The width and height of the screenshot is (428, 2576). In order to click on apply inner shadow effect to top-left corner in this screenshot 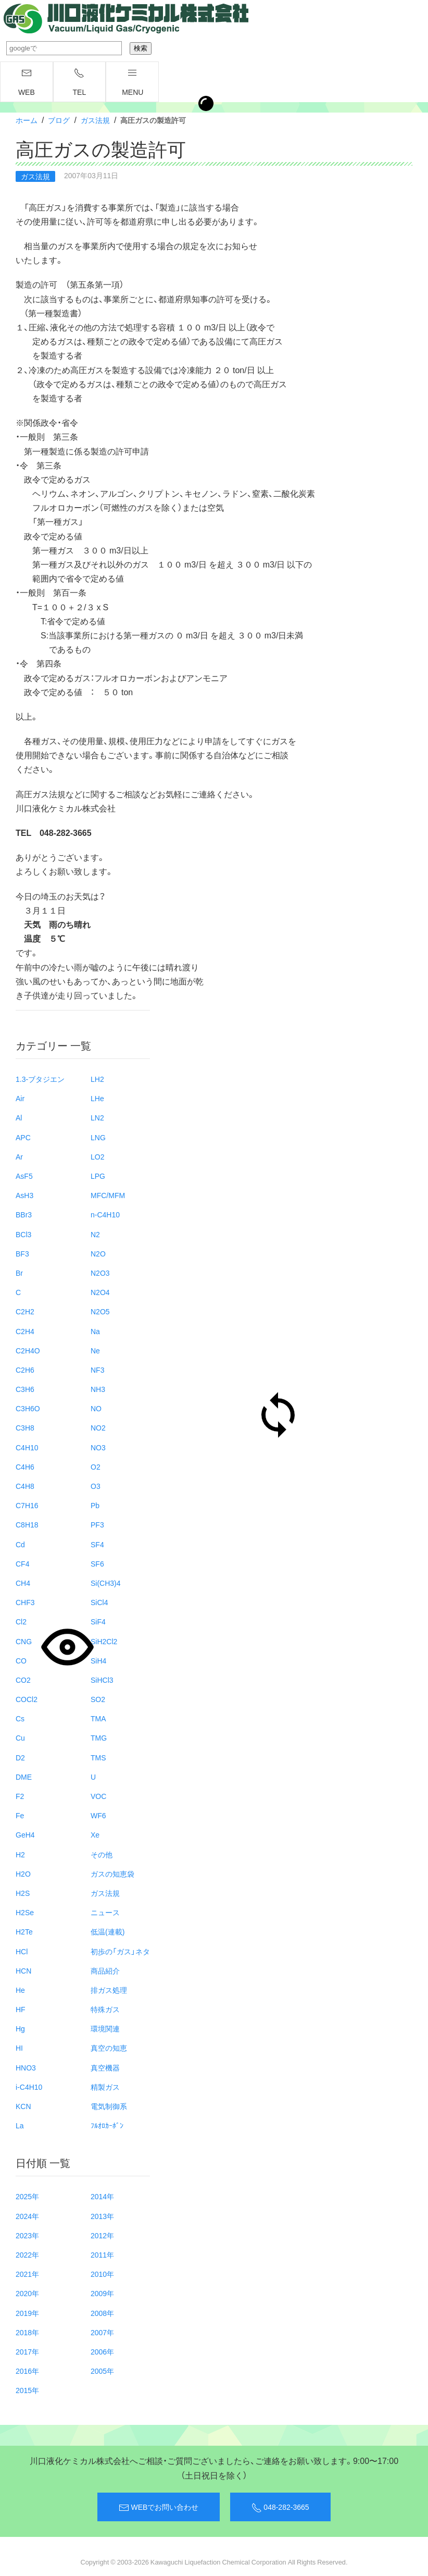, I will do `click(206, 103)`.